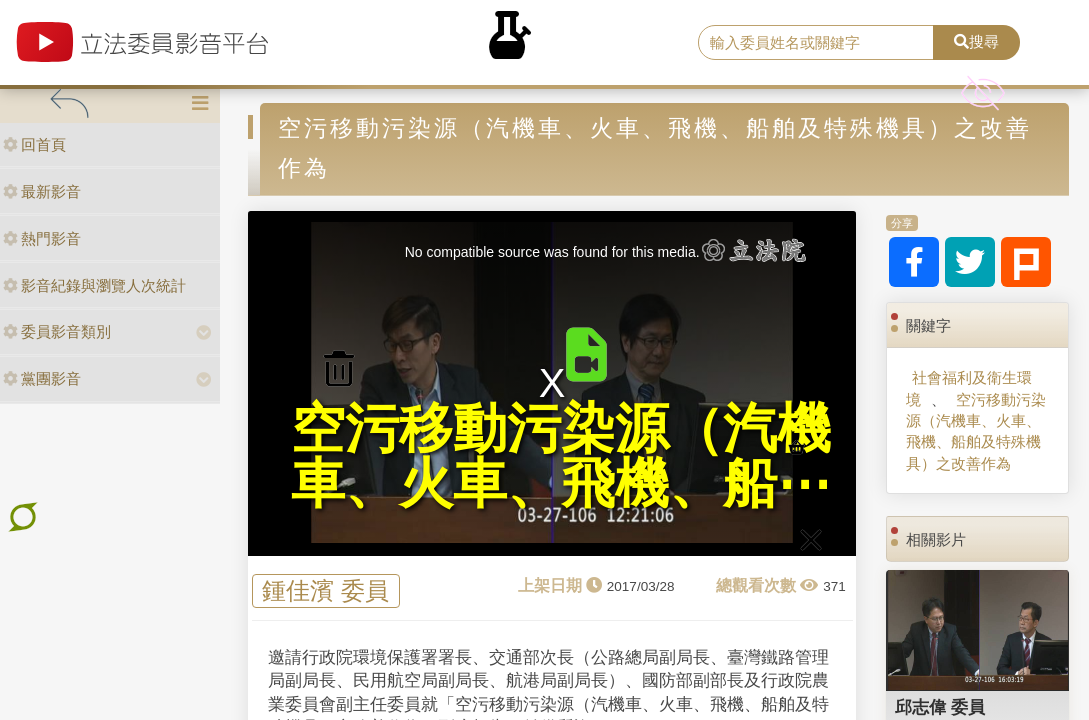 Image resolution: width=1089 pixels, height=720 pixels. I want to click on delete selected item, so click(339, 369).